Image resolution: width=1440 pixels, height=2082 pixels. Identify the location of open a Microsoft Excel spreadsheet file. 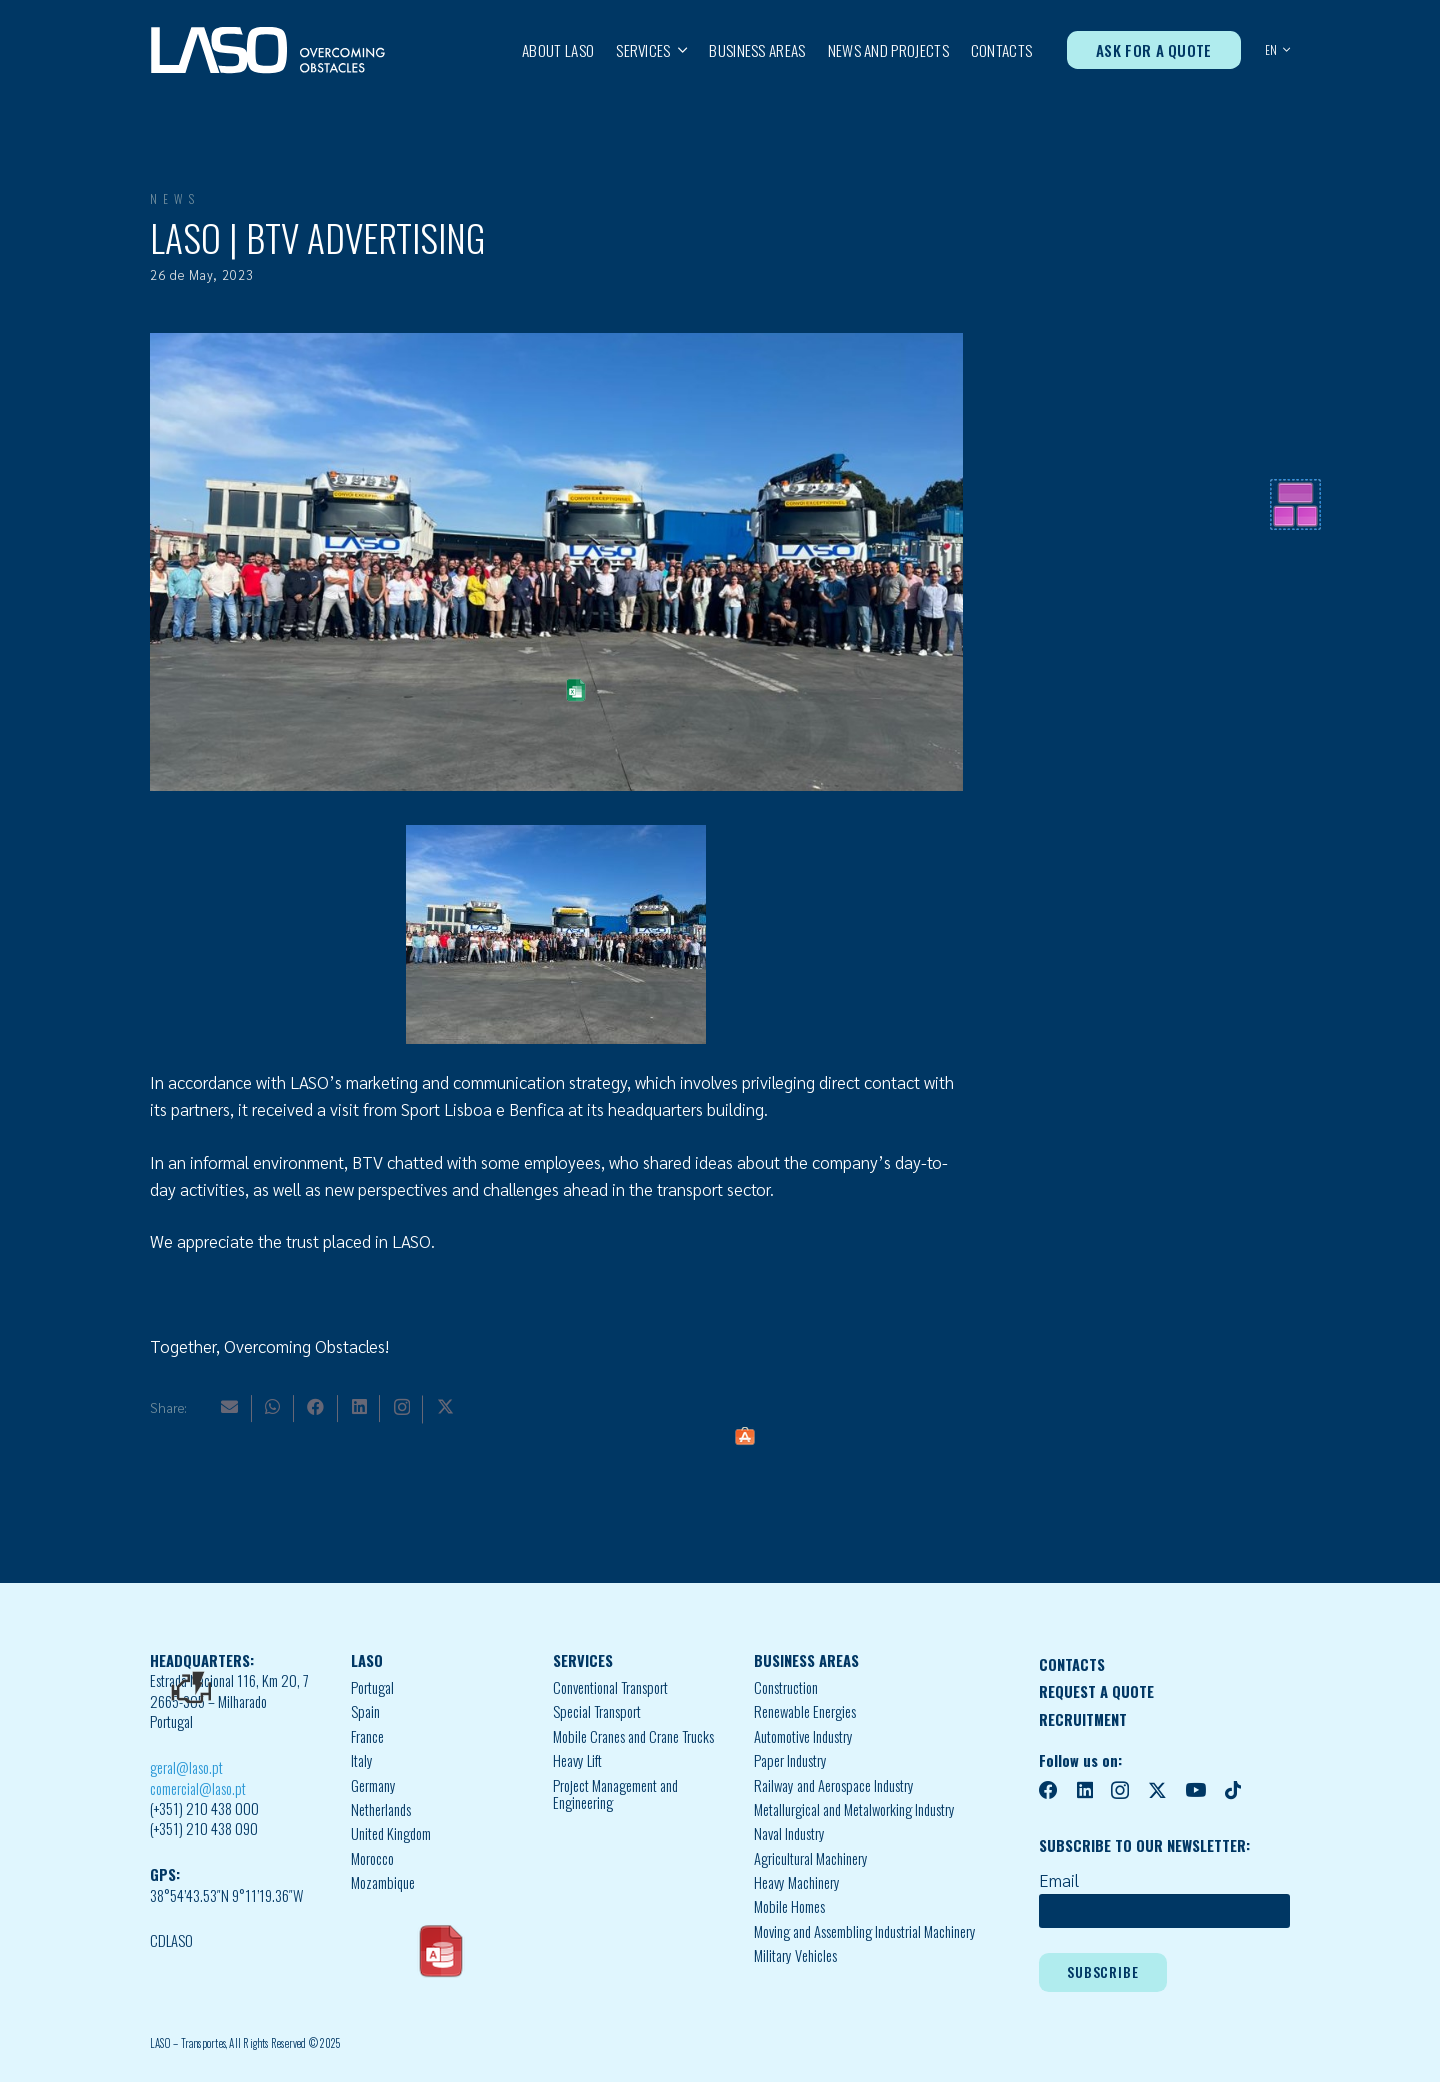
(576, 690).